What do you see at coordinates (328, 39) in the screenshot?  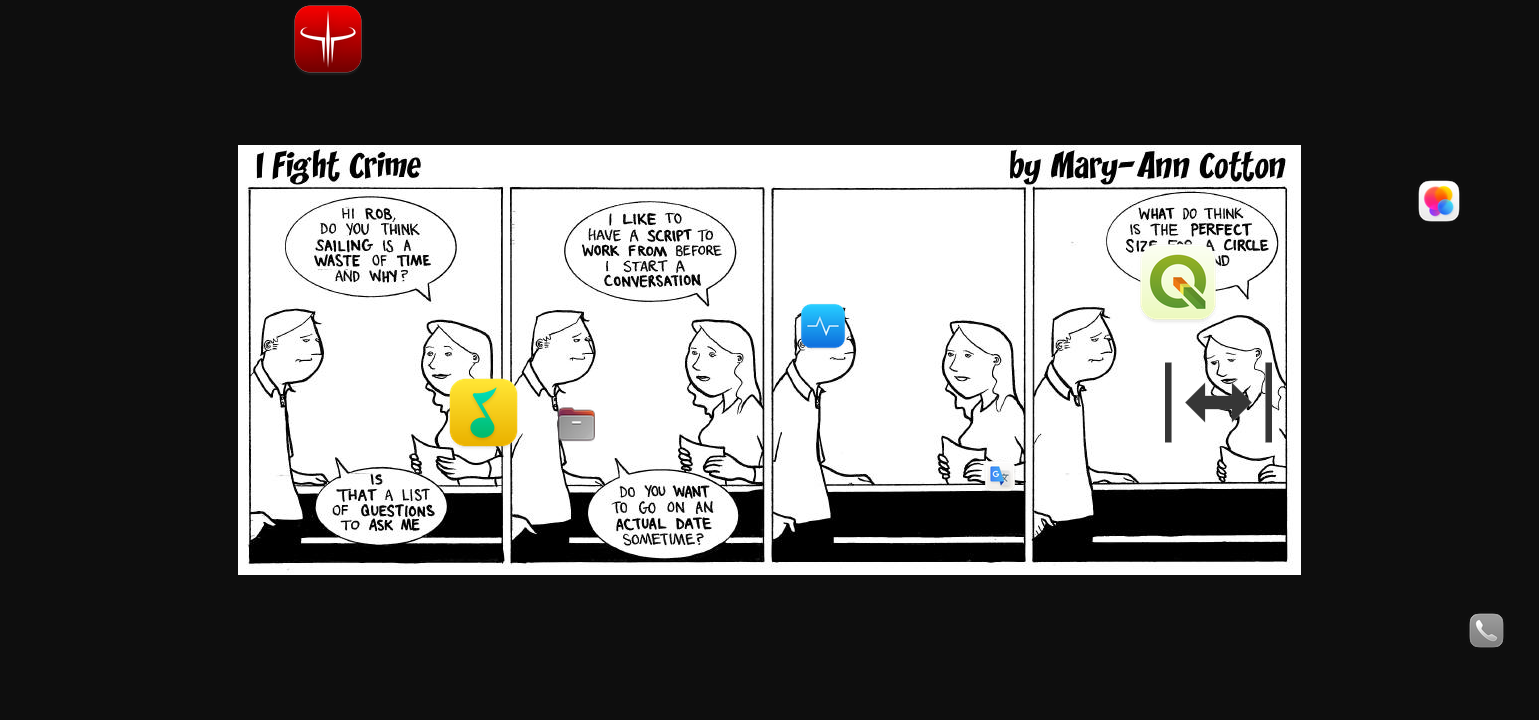 I see `launch ioquake3 game engine` at bounding box center [328, 39].